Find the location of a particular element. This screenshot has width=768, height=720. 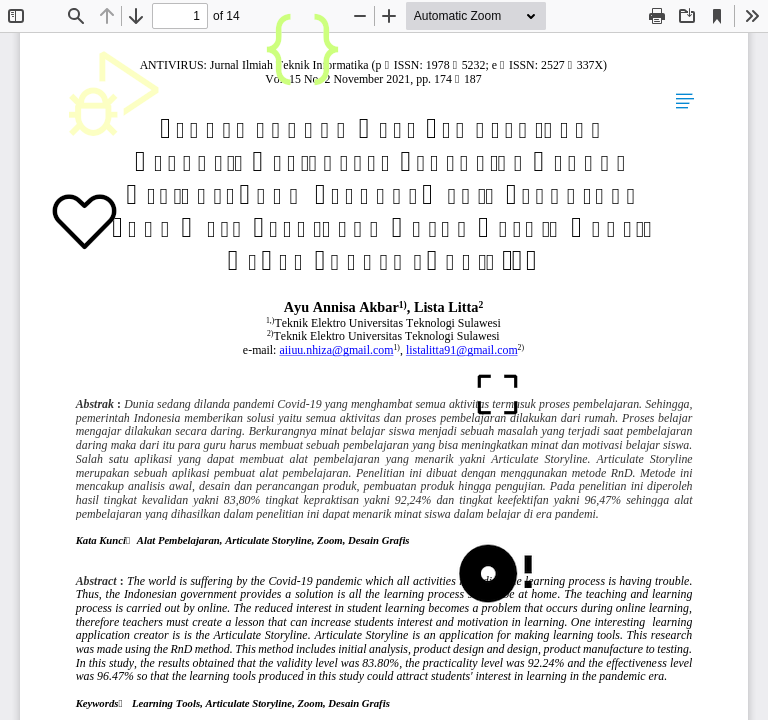

indicates storage disc is full is located at coordinates (495, 573).